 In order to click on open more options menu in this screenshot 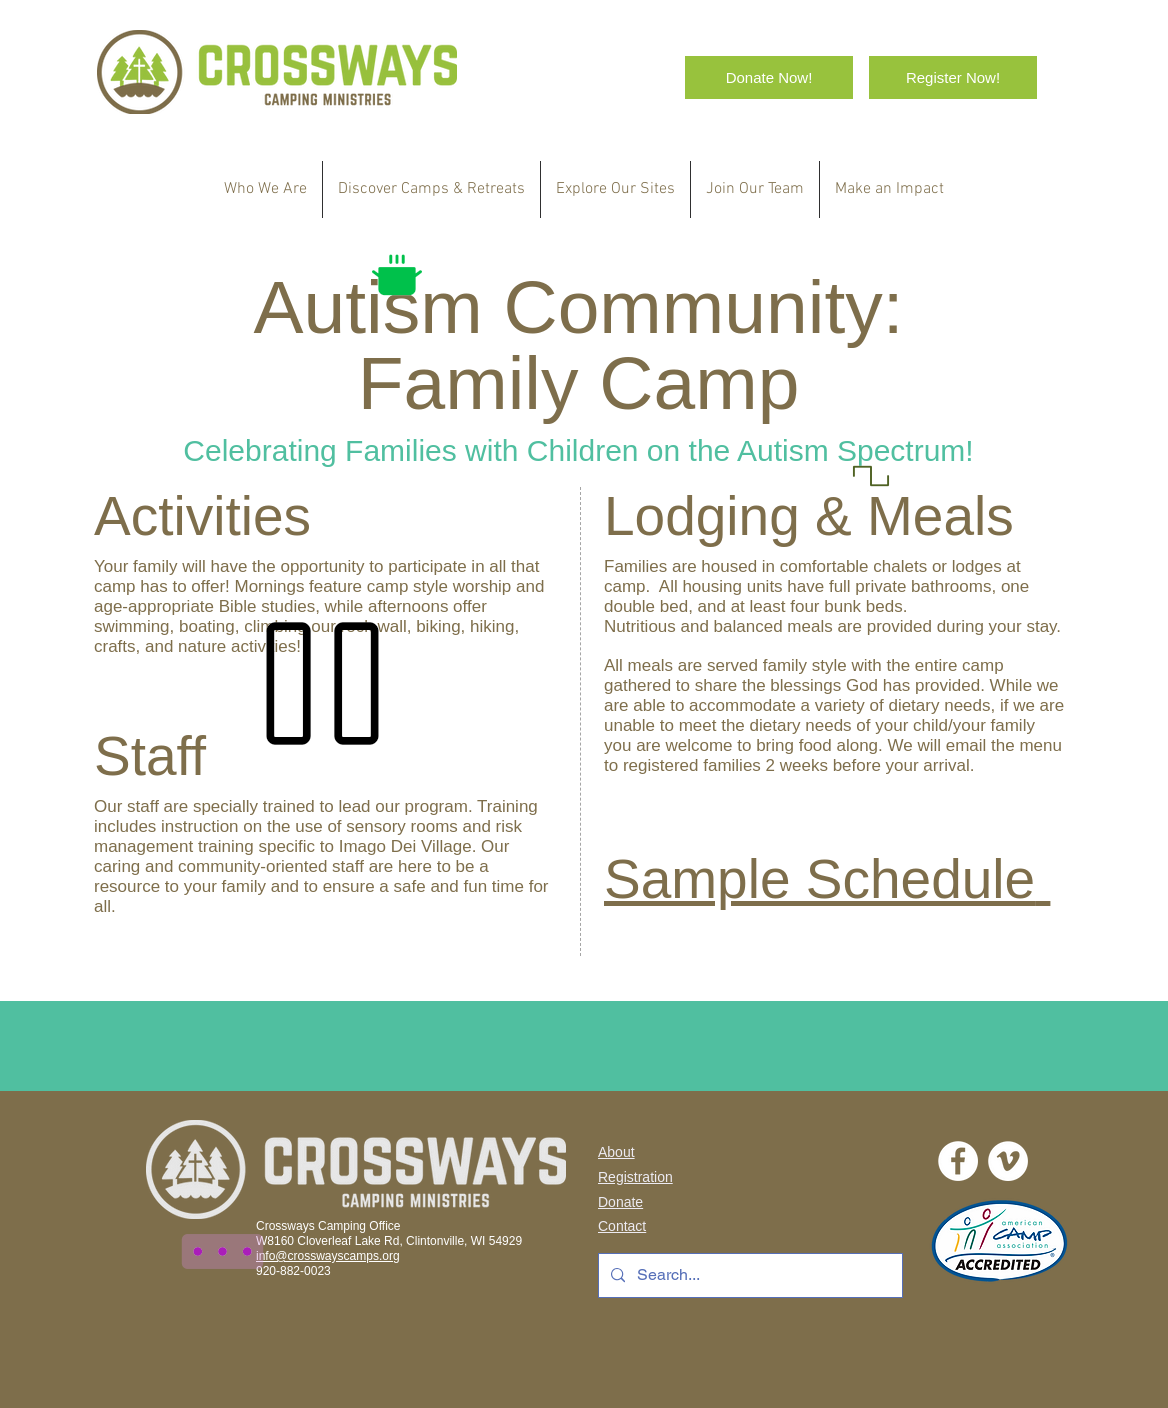, I will do `click(222, 1251)`.